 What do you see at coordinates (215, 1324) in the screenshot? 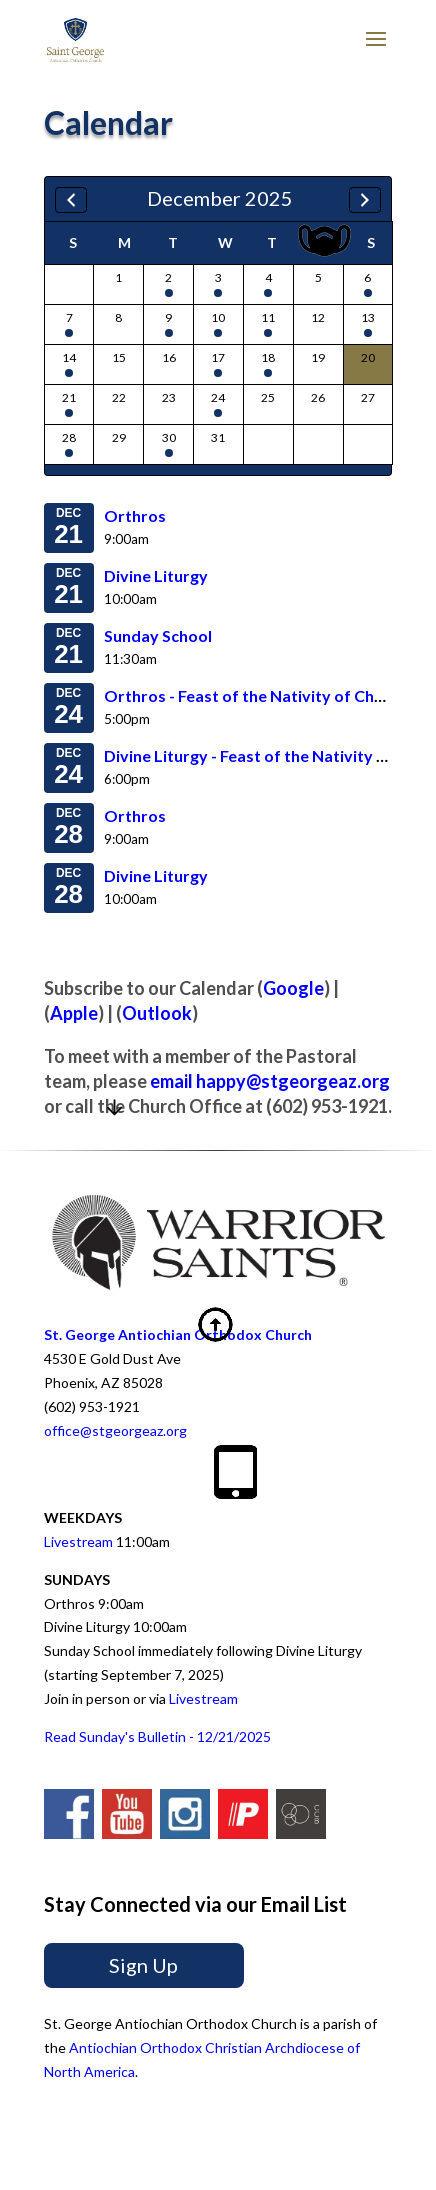
I see `upload a file or content` at bounding box center [215, 1324].